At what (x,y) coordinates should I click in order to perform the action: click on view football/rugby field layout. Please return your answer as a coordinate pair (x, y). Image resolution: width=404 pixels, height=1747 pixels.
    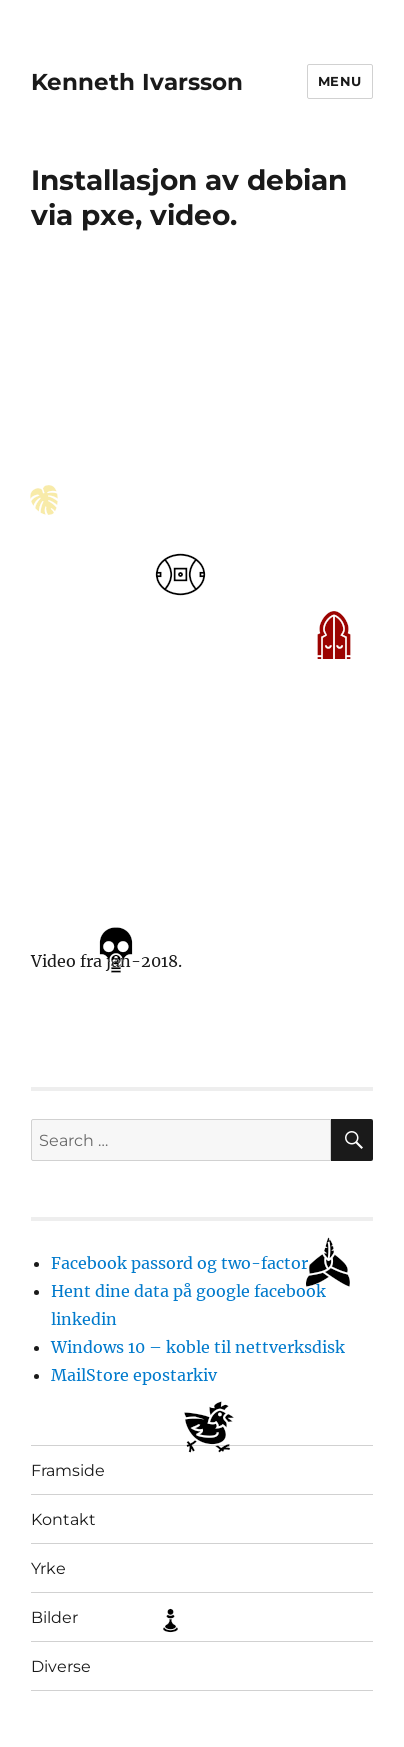
    Looking at the image, I should click on (180, 574).